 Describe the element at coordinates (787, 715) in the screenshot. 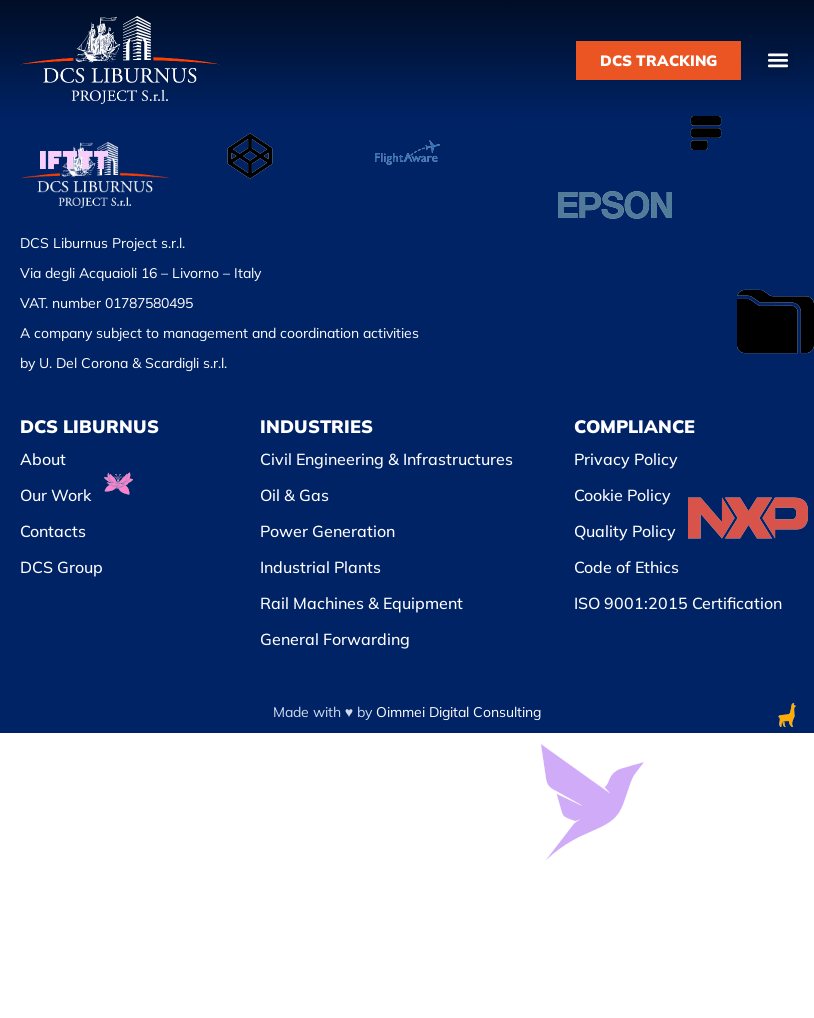

I see `tina cms logo` at that location.